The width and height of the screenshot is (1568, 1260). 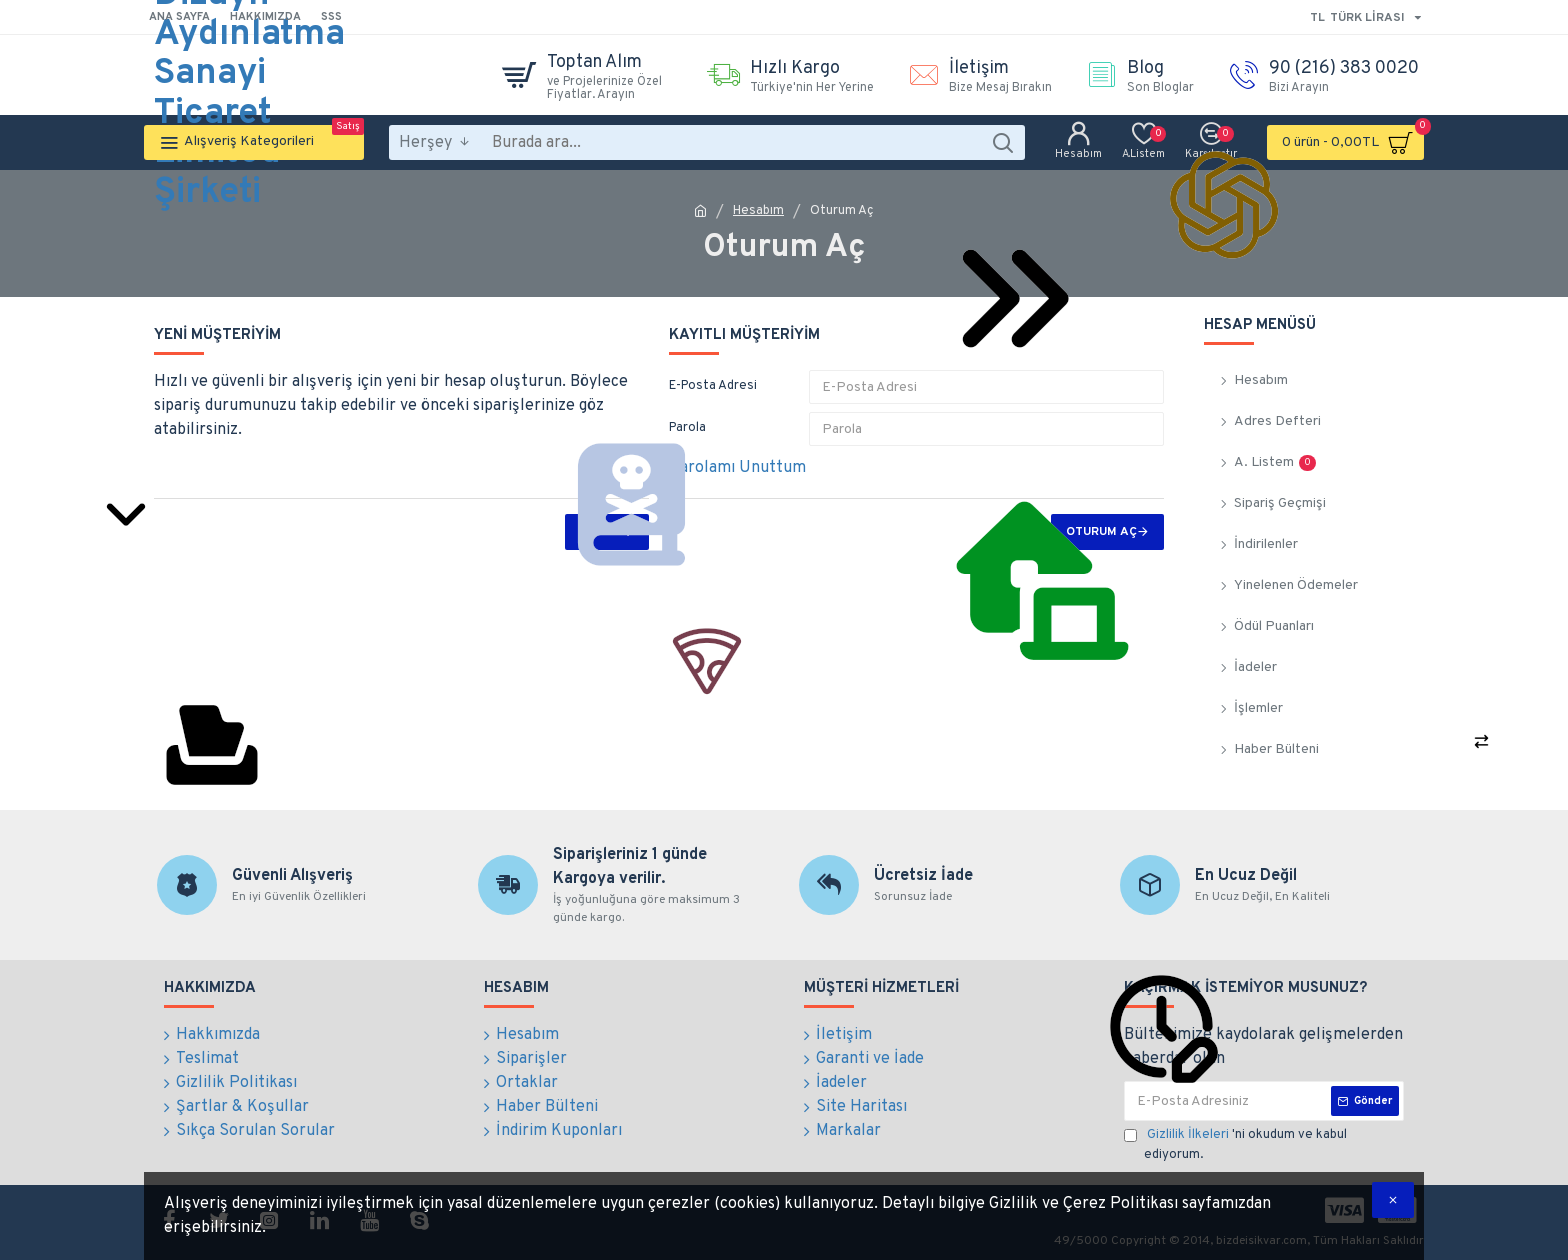 What do you see at coordinates (1224, 205) in the screenshot?
I see `OpenAI logo` at bounding box center [1224, 205].